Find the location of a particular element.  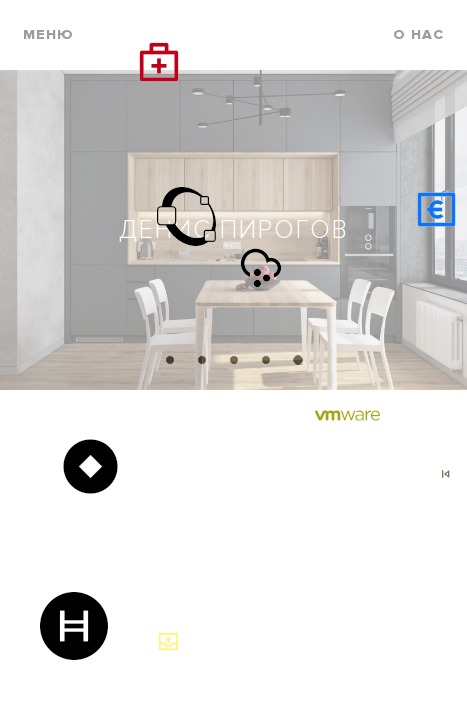

view euro currency settings is located at coordinates (436, 209).